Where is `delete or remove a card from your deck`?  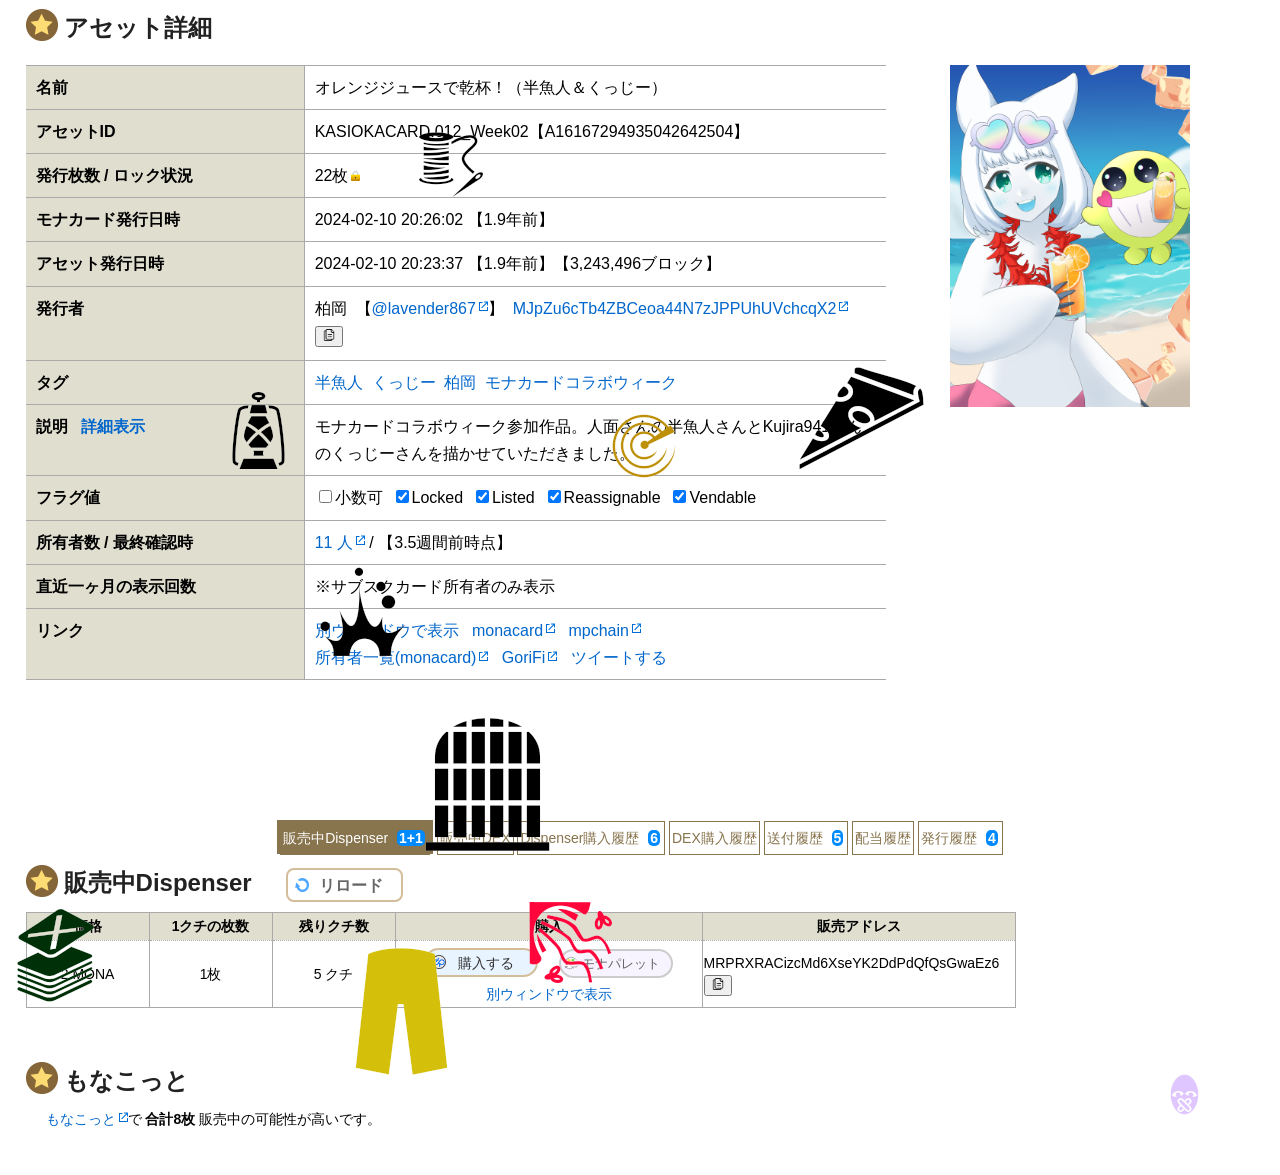
delete or remove a card from your deck is located at coordinates (55, 950).